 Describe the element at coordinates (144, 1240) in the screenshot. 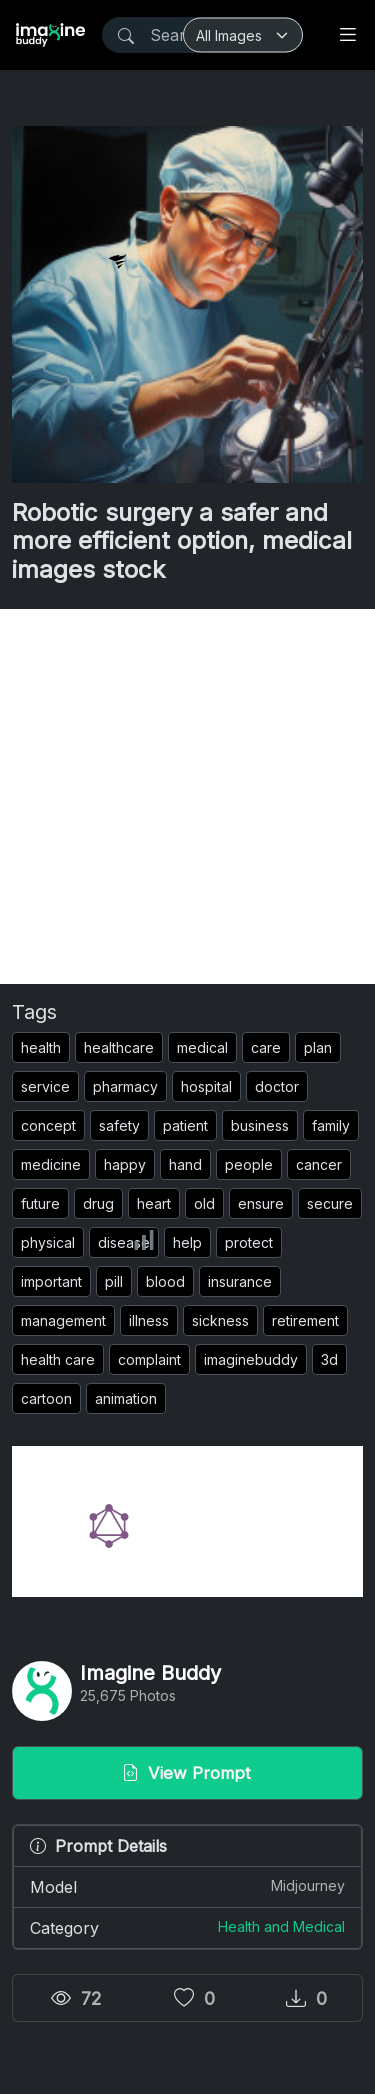

I see `simple analytics logo` at that location.